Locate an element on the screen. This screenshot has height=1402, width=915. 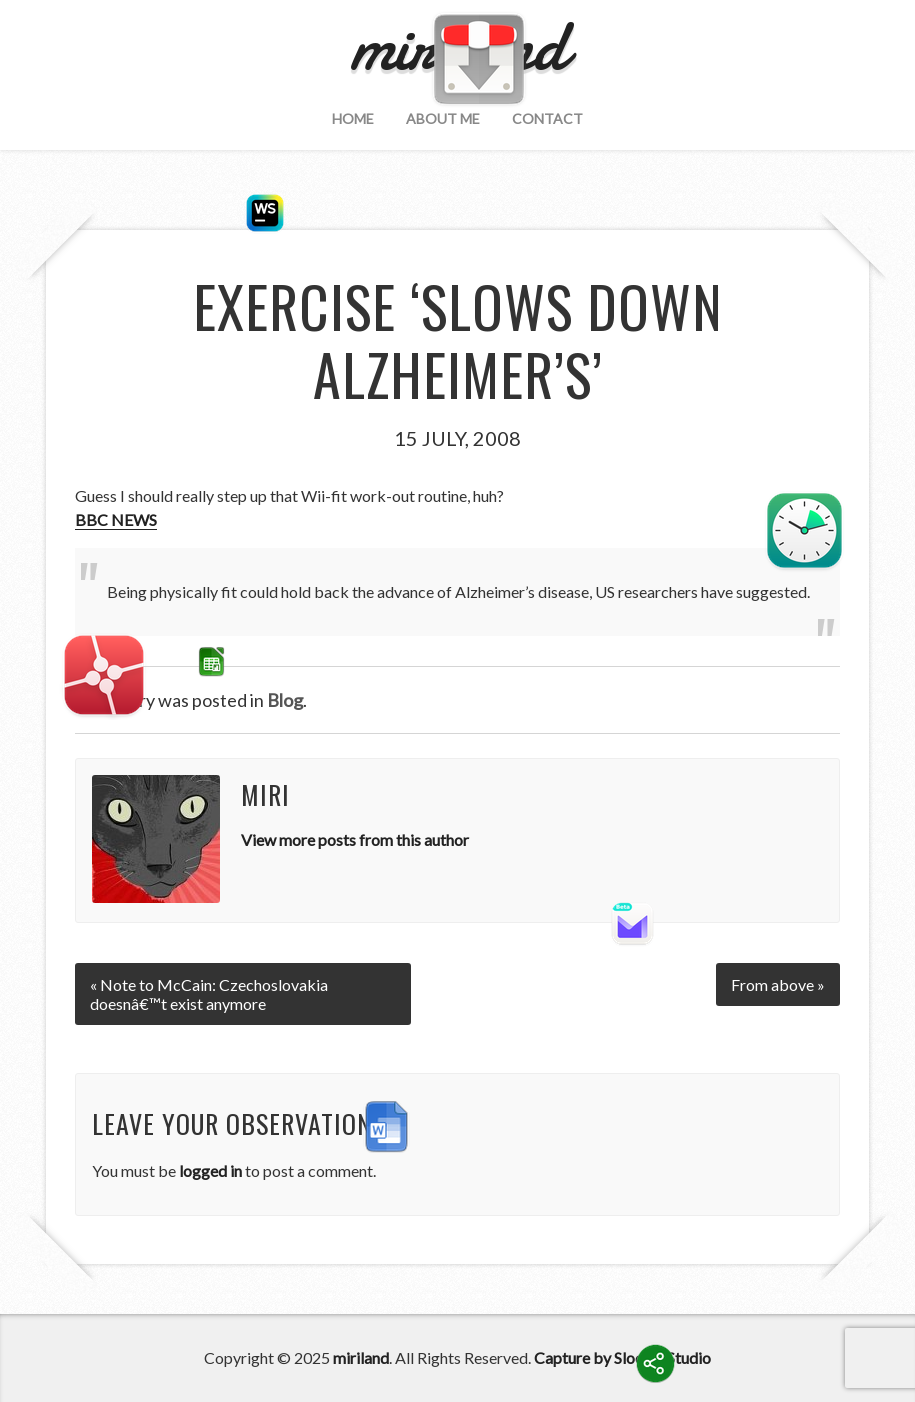
open WebStorm IDE is located at coordinates (265, 213).